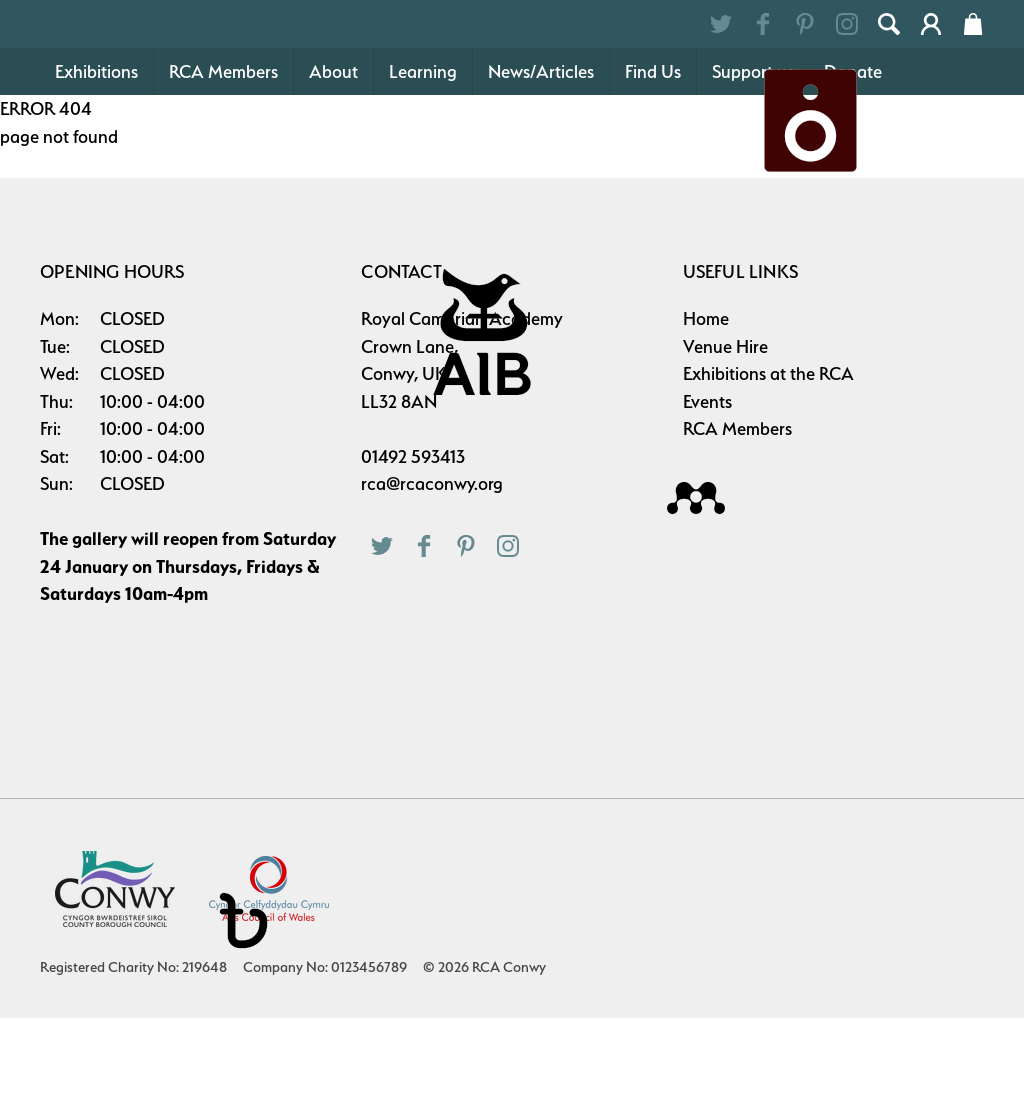  What do you see at coordinates (243, 920) in the screenshot?
I see `indicates price or amount in bangladeshi taka` at bounding box center [243, 920].